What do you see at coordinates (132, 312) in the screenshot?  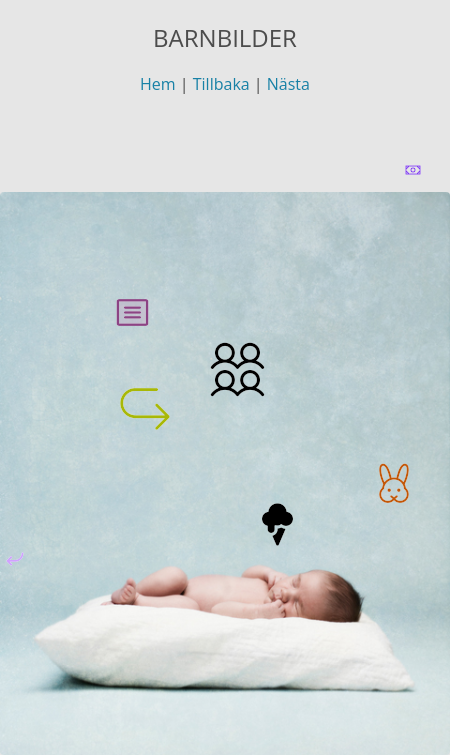 I see `view article or document content` at bounding box center [132, 312].